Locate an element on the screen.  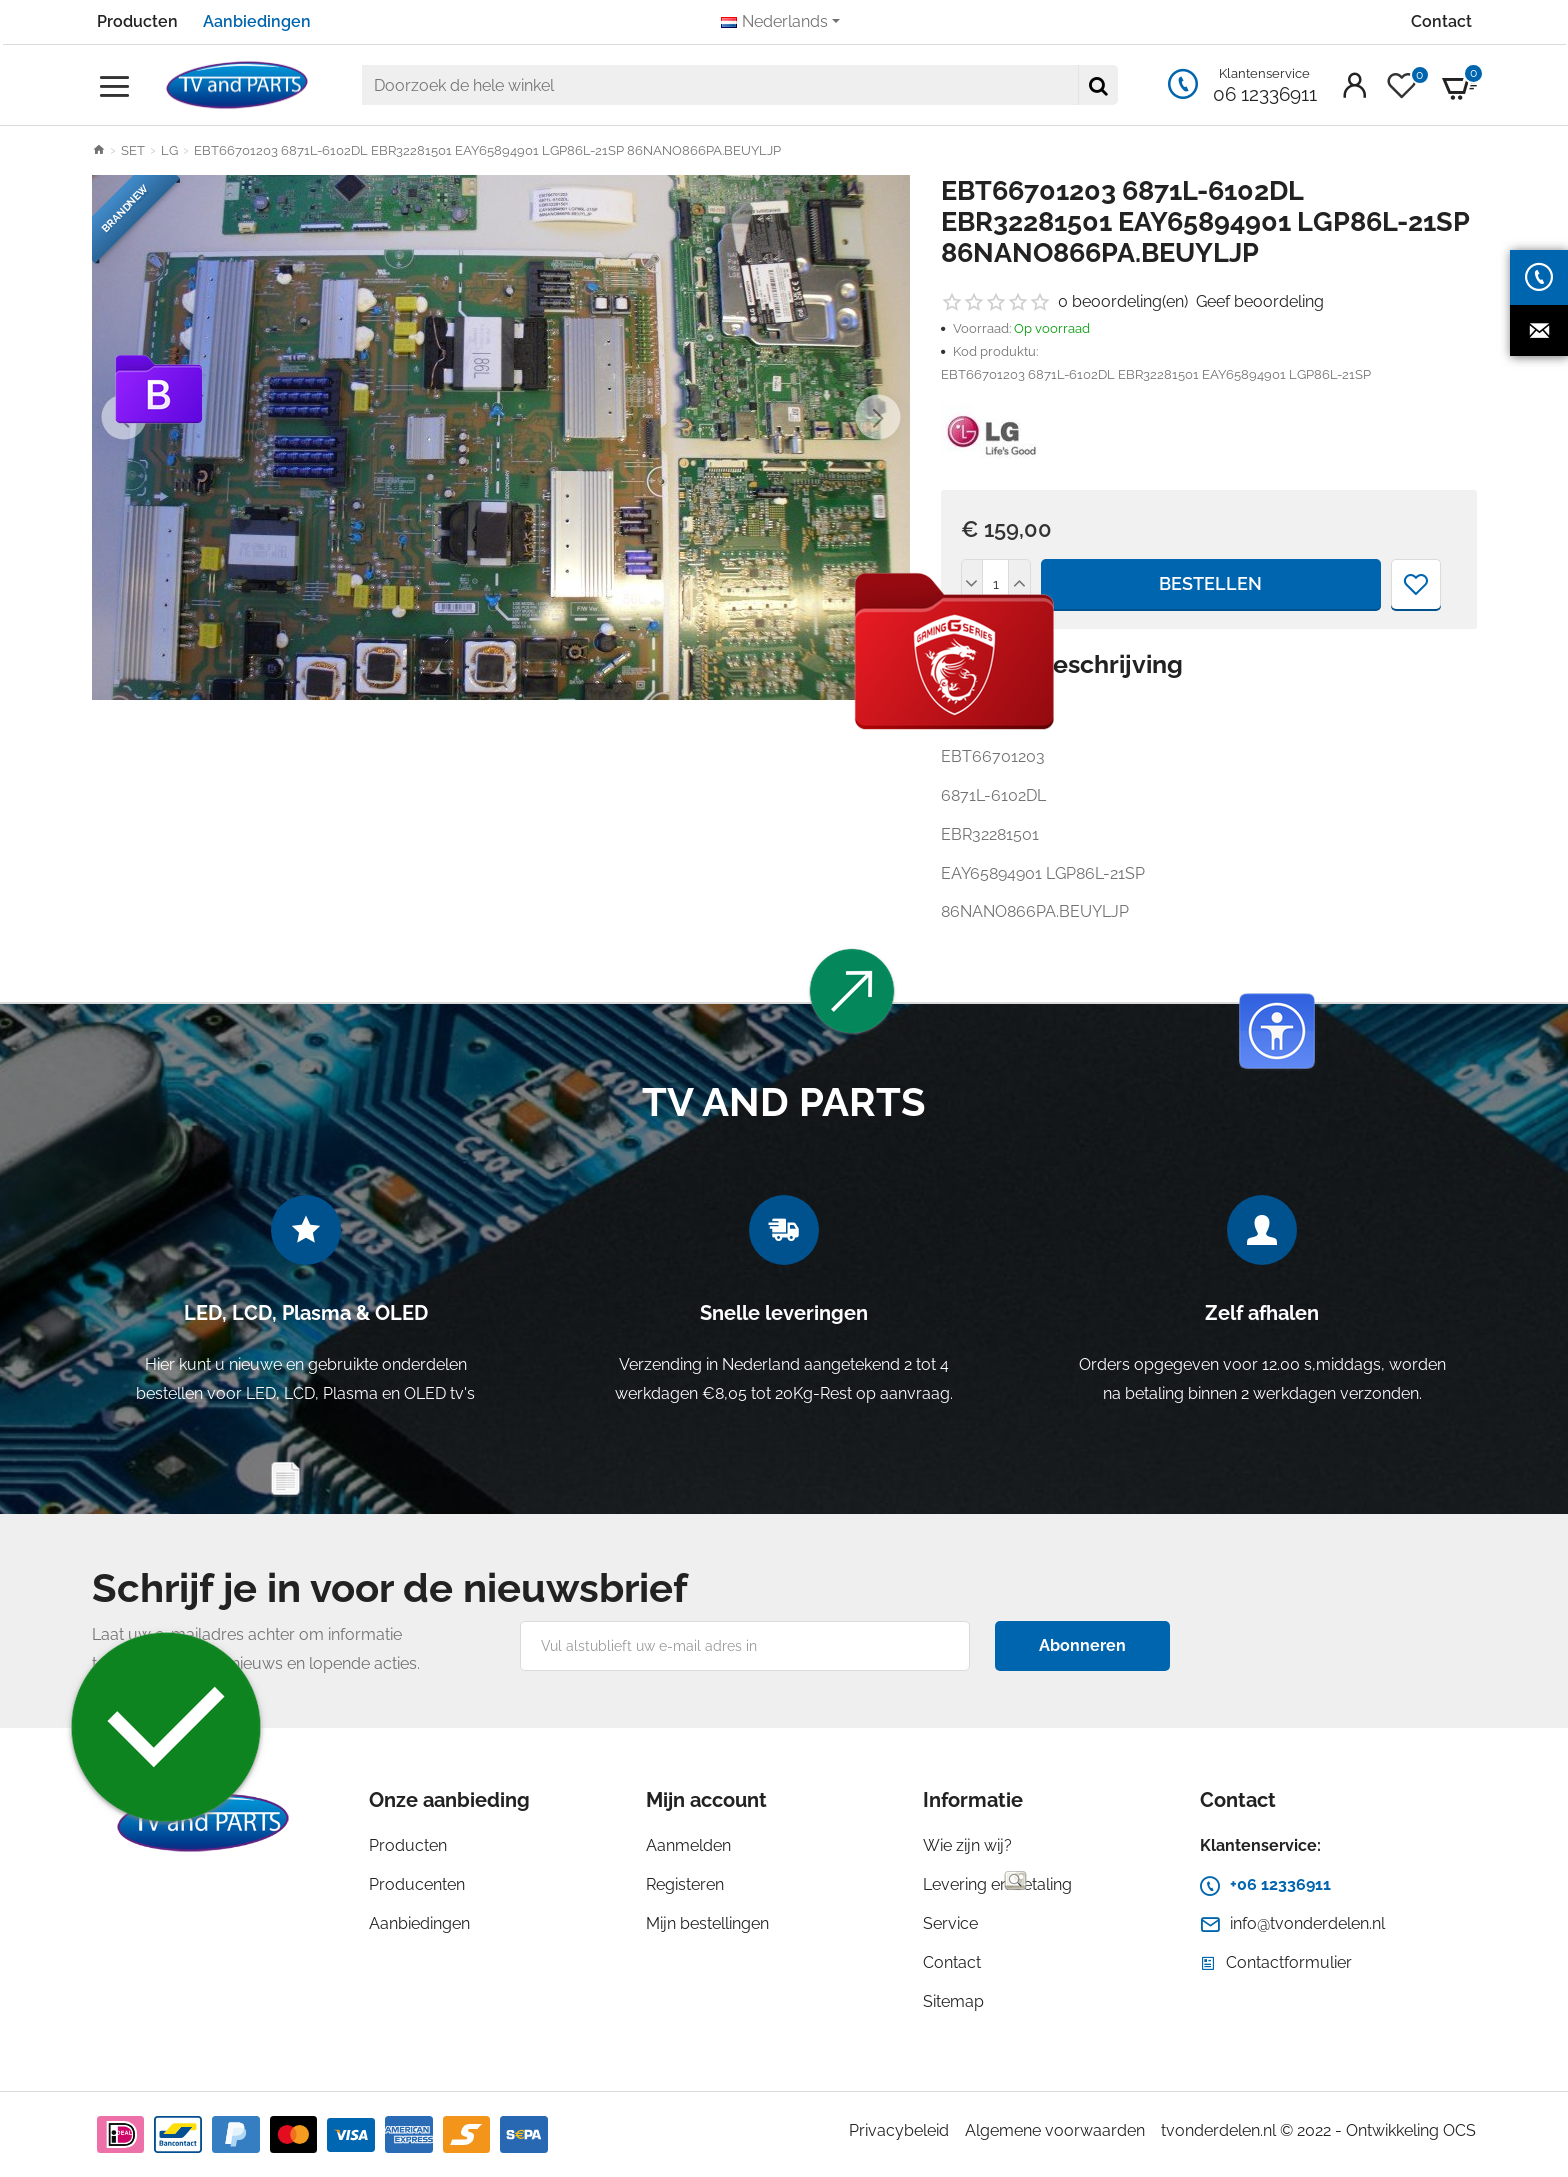
open eye of mate image viewer is located at coordinates (1015, 1880).